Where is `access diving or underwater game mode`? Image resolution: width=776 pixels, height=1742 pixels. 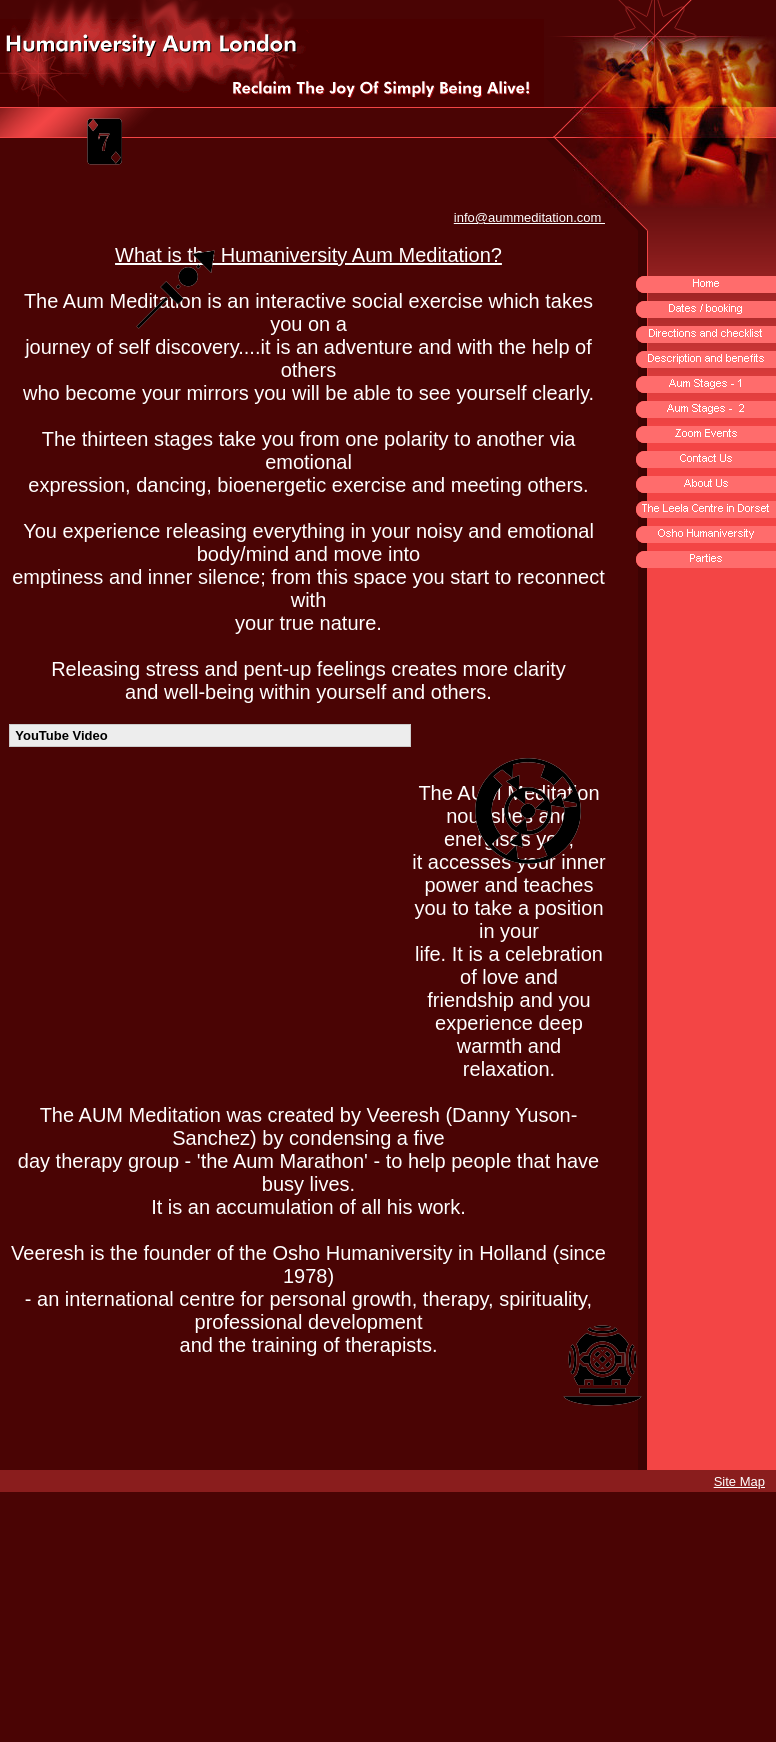
access diving or underwater game mode is located at coordinates (602, 1365).